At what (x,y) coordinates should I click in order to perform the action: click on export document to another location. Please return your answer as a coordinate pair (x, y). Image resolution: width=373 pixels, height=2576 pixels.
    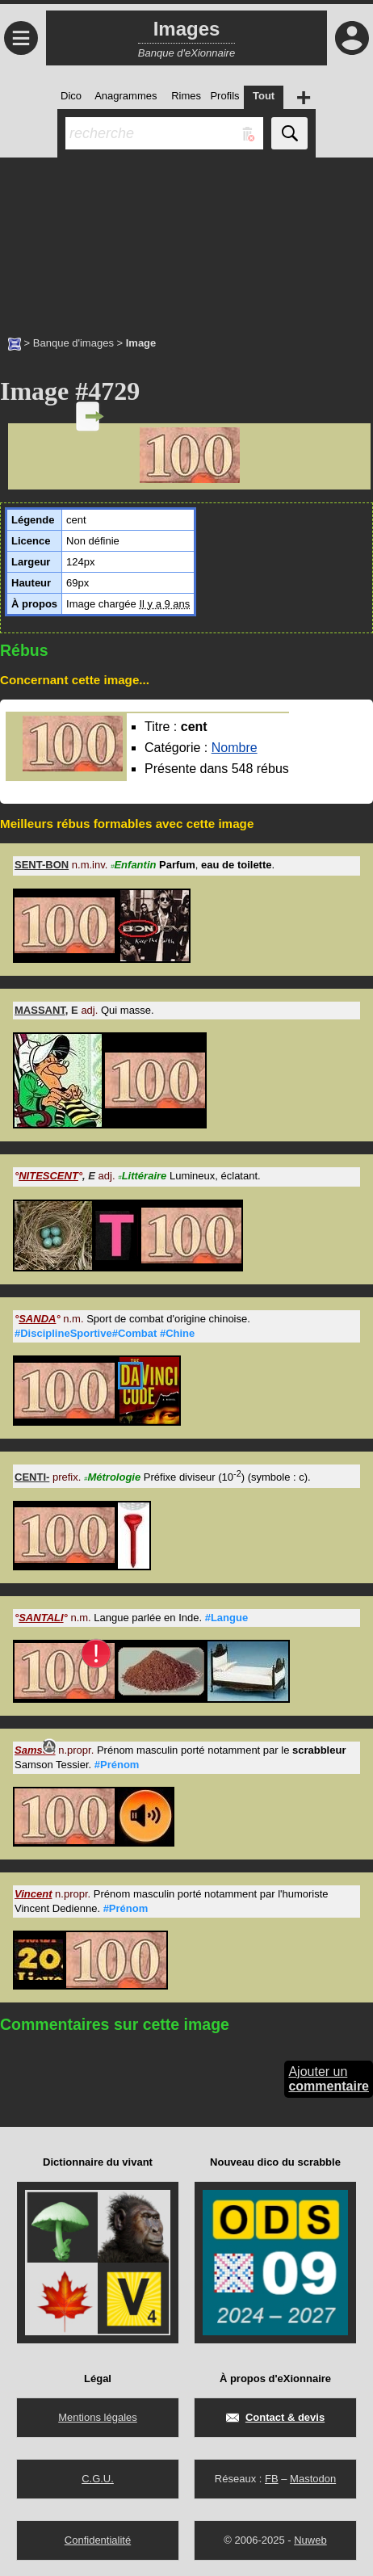
    Looking at the image, I should click on (87, 416).